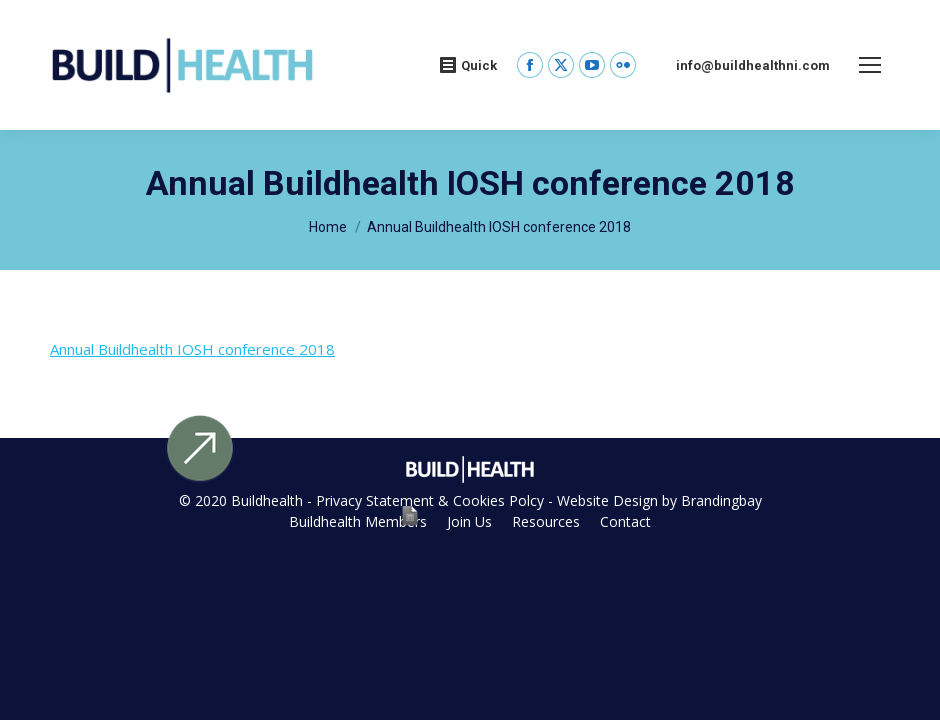 The height and width of the screenshot is (720, 940). I want to click on indicates a symbolic link or shortcut to another file, so click(200, 448).